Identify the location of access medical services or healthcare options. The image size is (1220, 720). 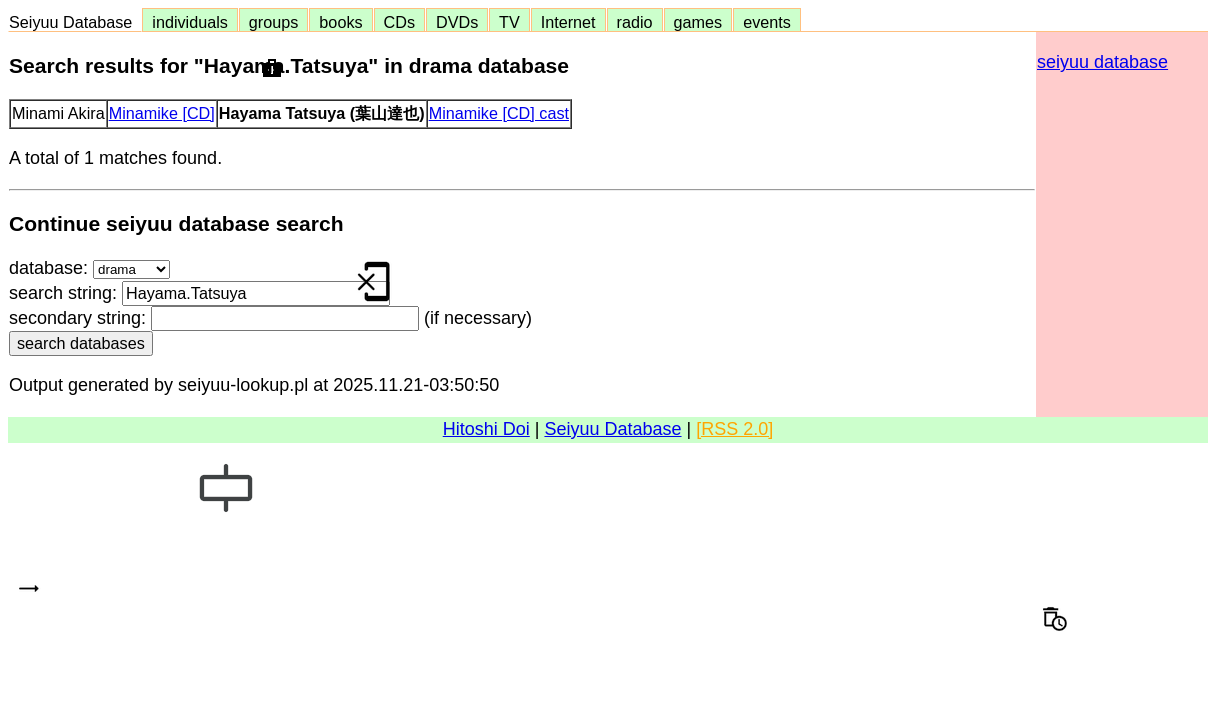
(272, 68).